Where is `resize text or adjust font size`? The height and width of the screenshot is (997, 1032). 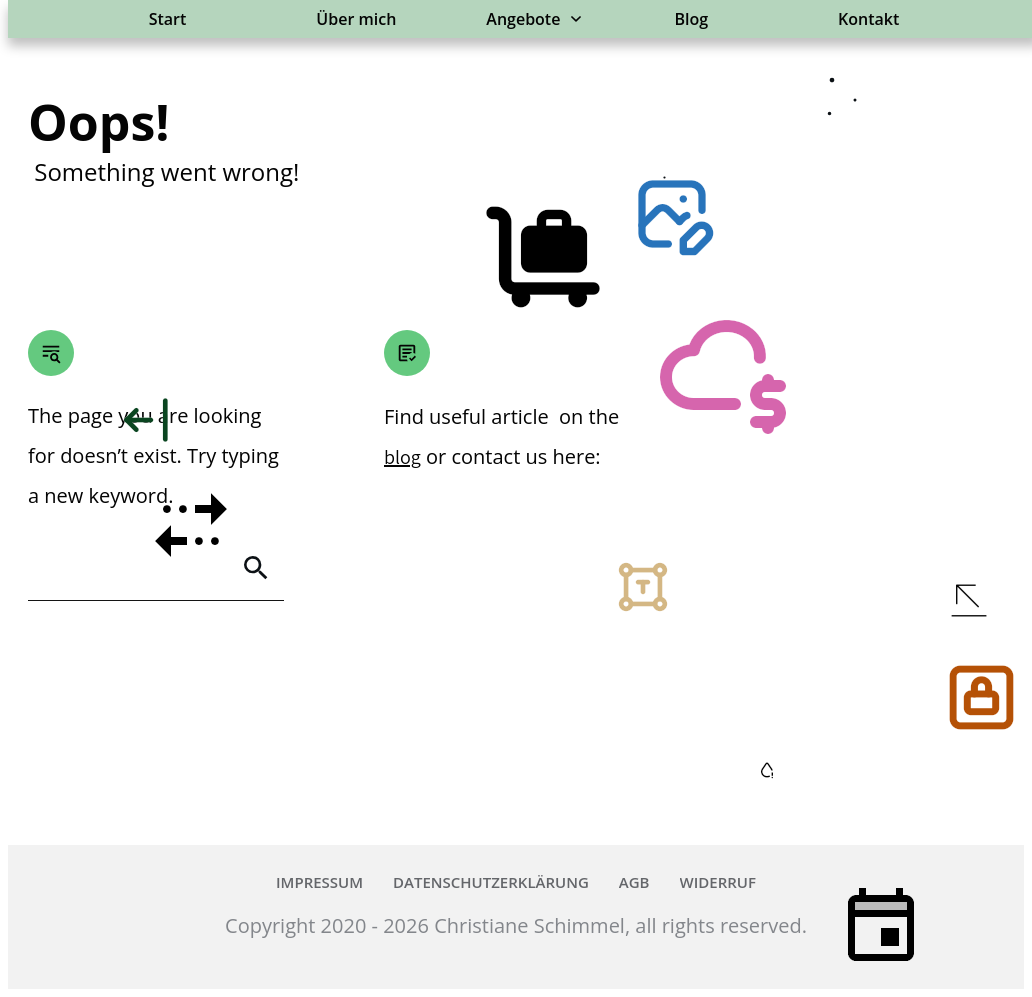 resize text or adjust font size is located at coordinates (643, 587).